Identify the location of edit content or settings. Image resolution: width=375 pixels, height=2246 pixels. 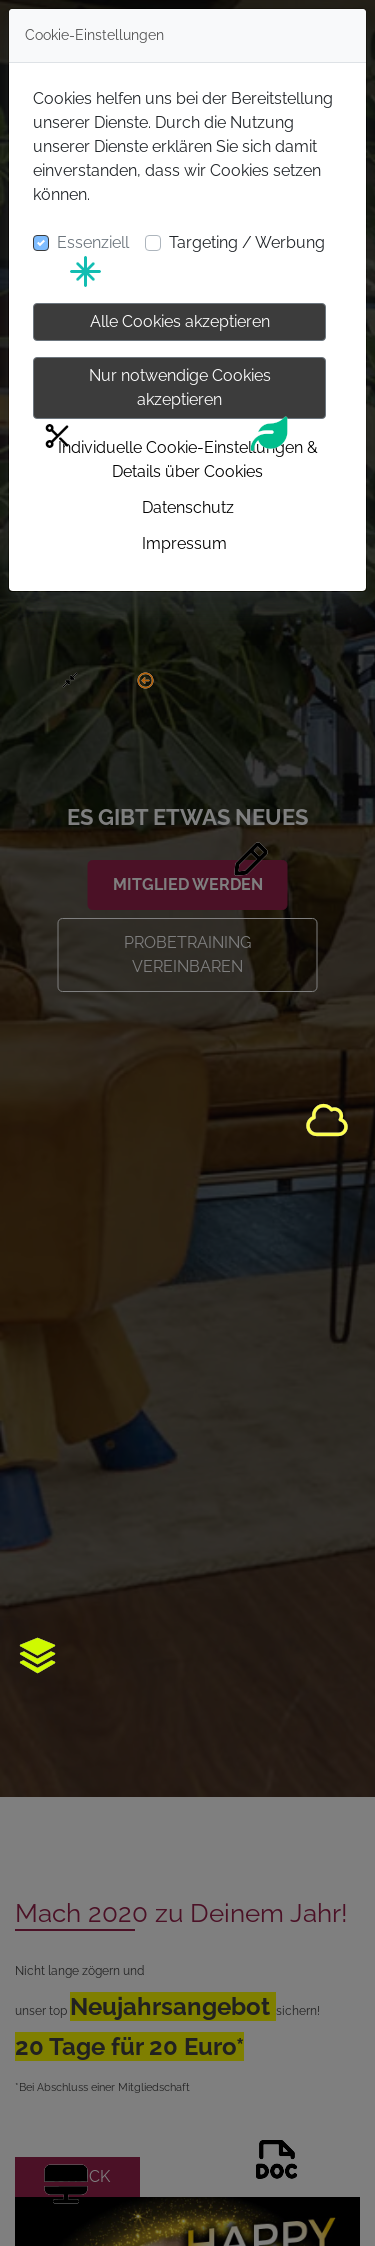
(251, 859).